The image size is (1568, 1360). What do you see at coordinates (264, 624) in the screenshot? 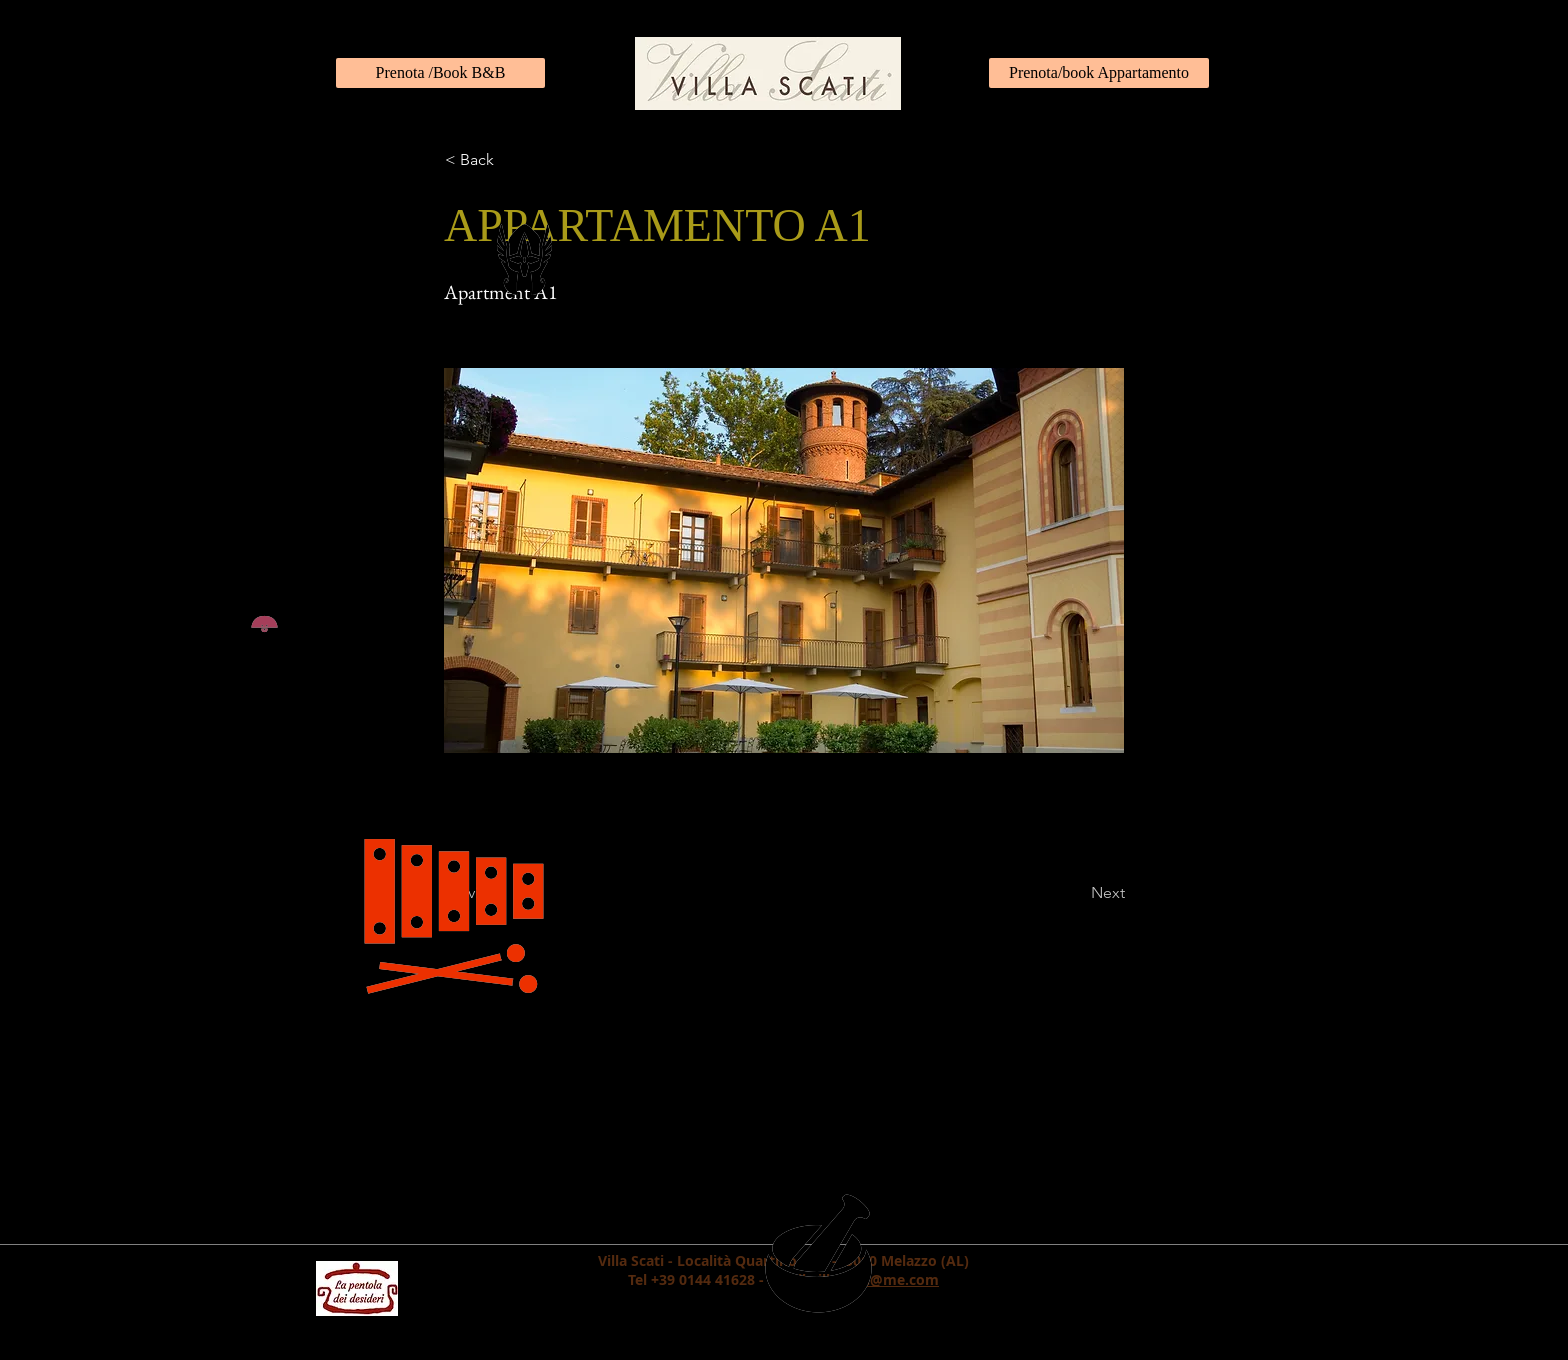
I see `select knight or armored character class` at bounding box center [264, 624].